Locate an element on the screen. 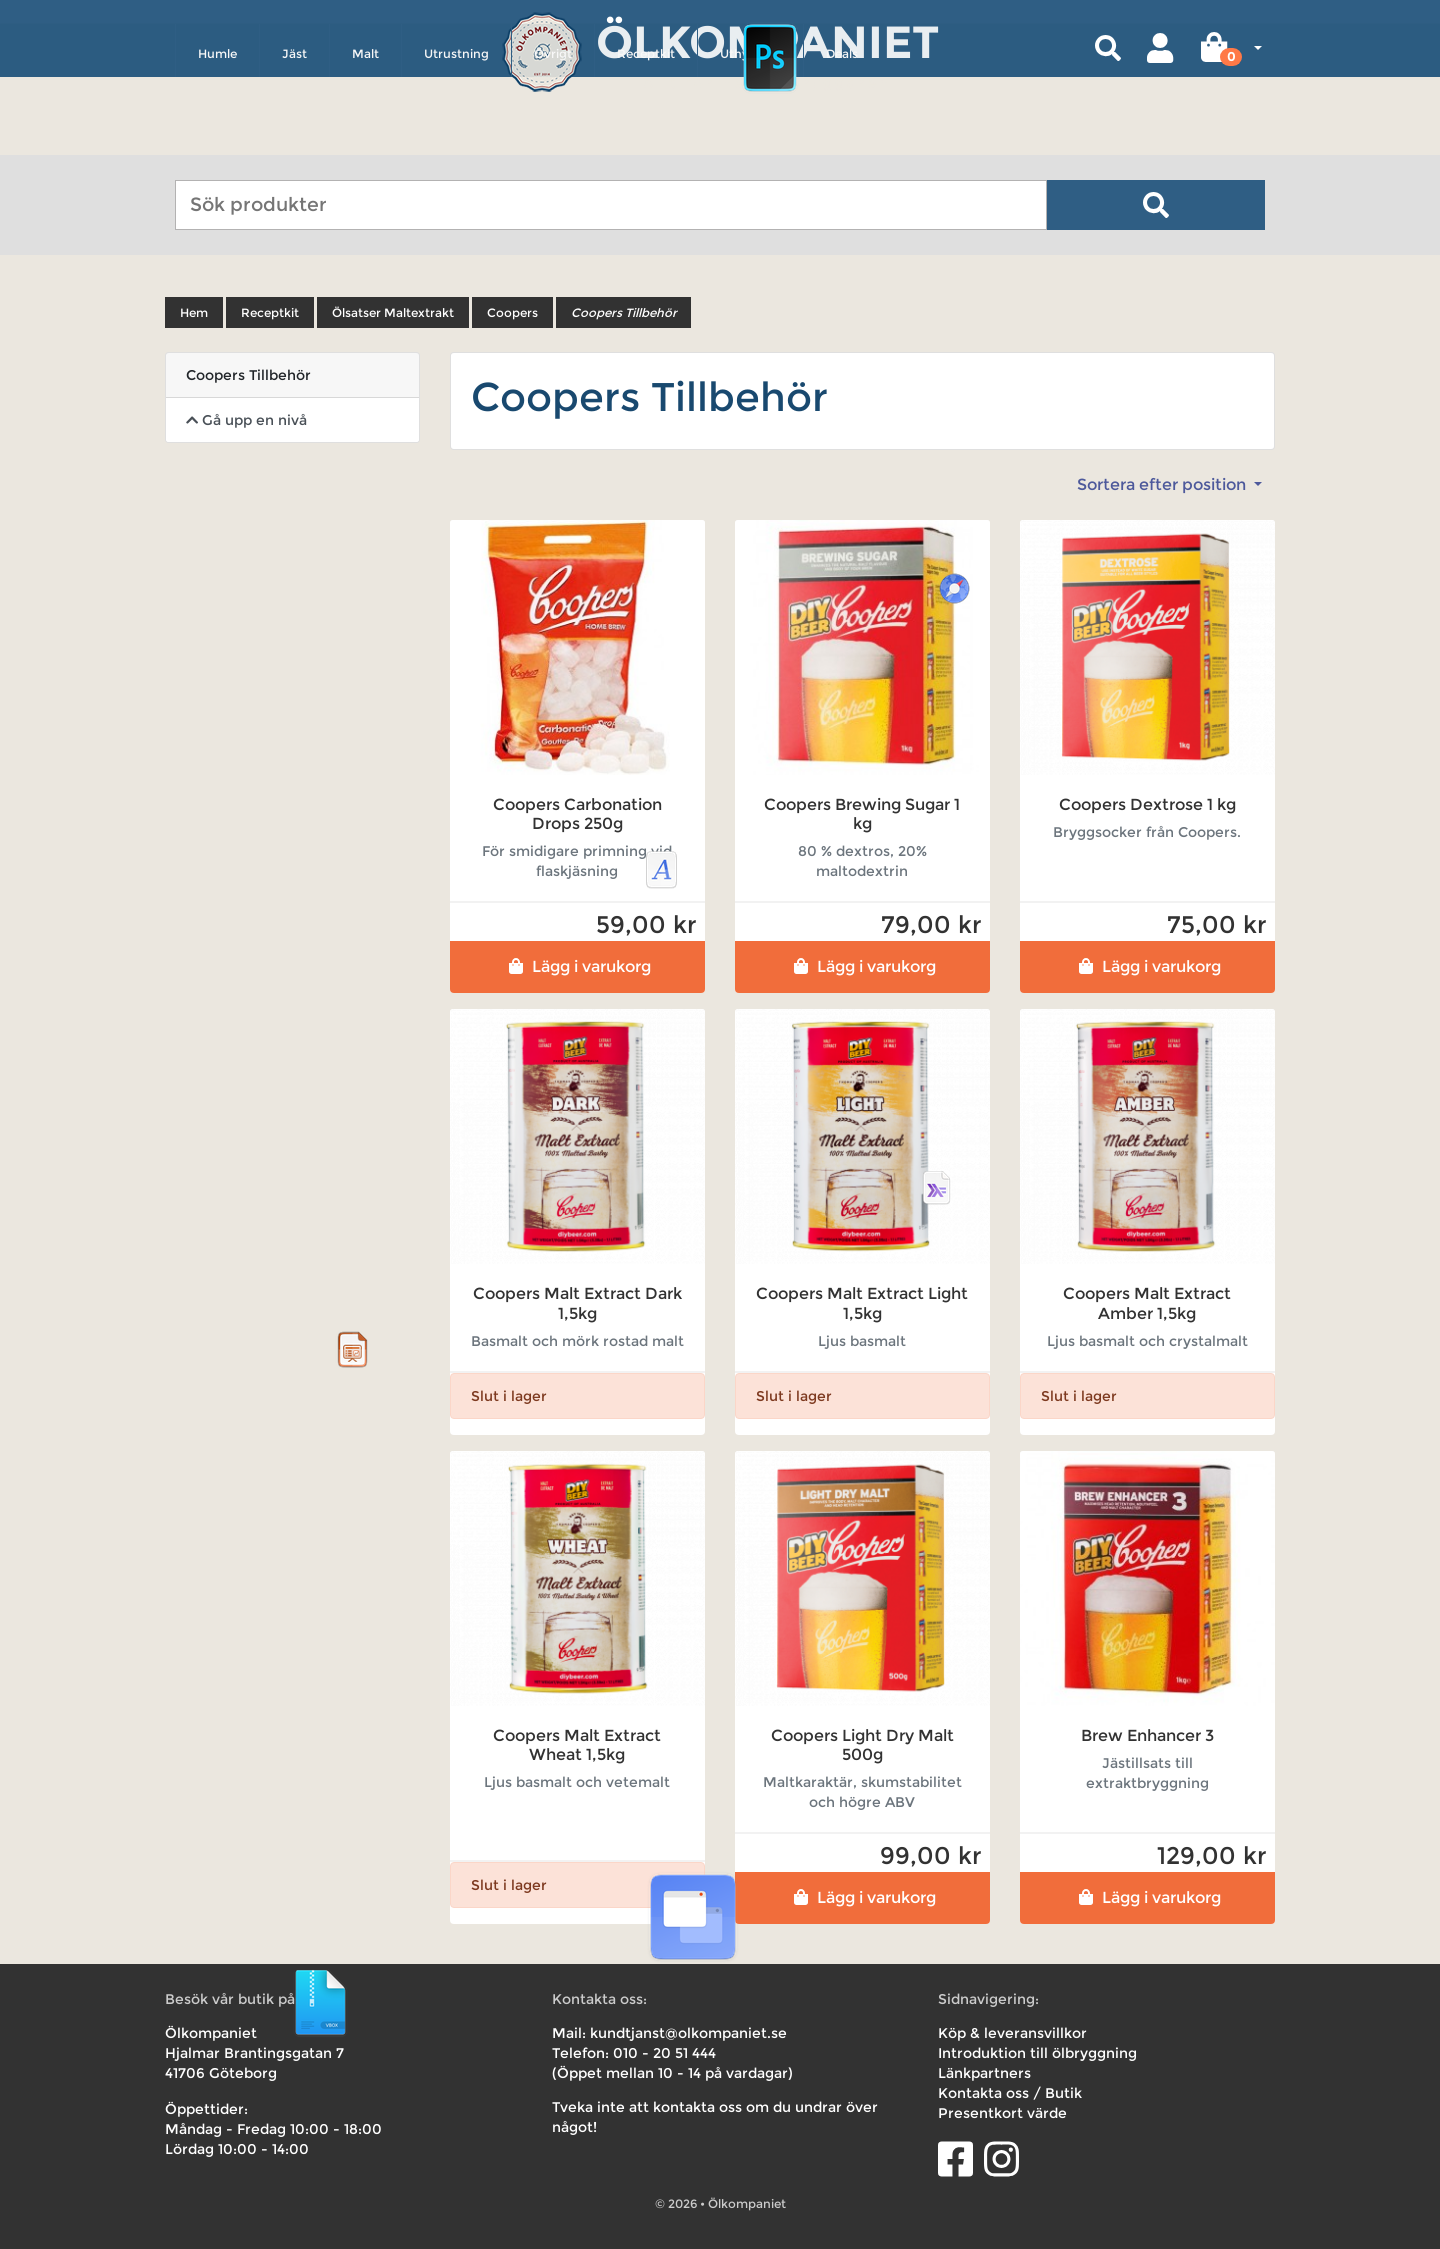 The width and height of the screenshot is (1440, 2249). a font file or typography document is located at coordinates (661, 869).